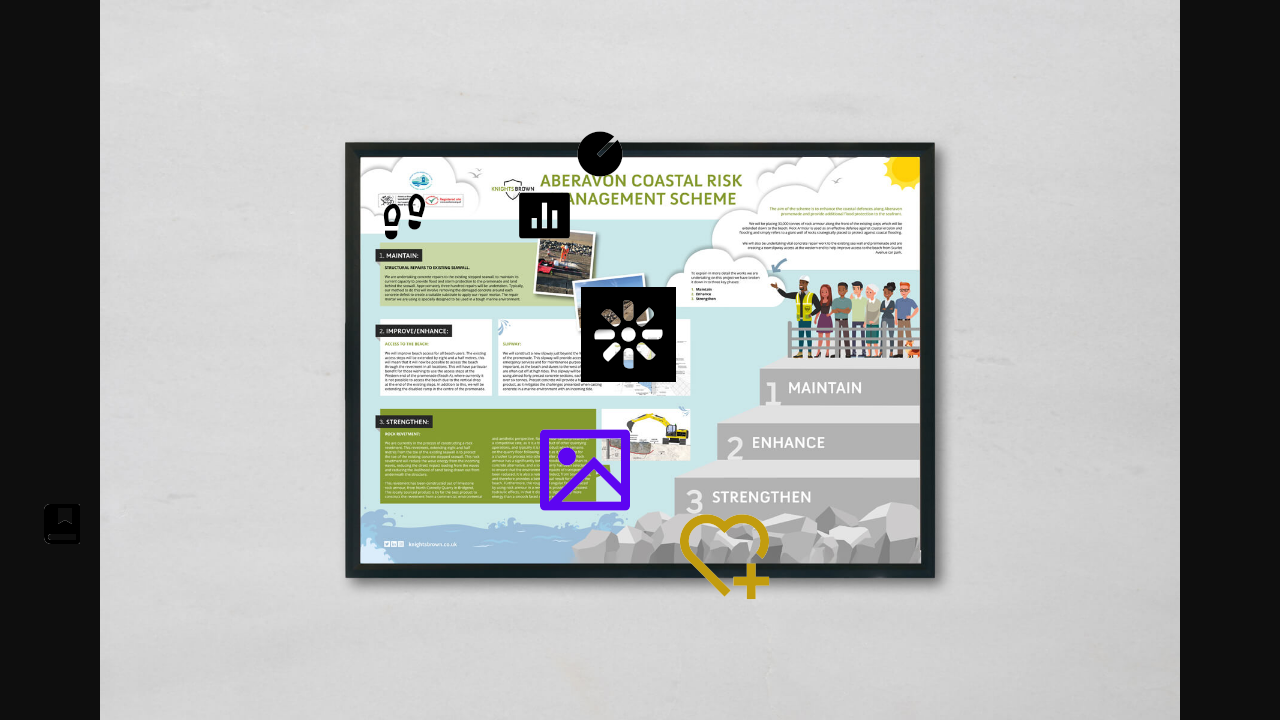 The image size is (1280, 720). Describe the element at coordinates (585, 470) in the screenshot. I see `view or browse images` at that location.